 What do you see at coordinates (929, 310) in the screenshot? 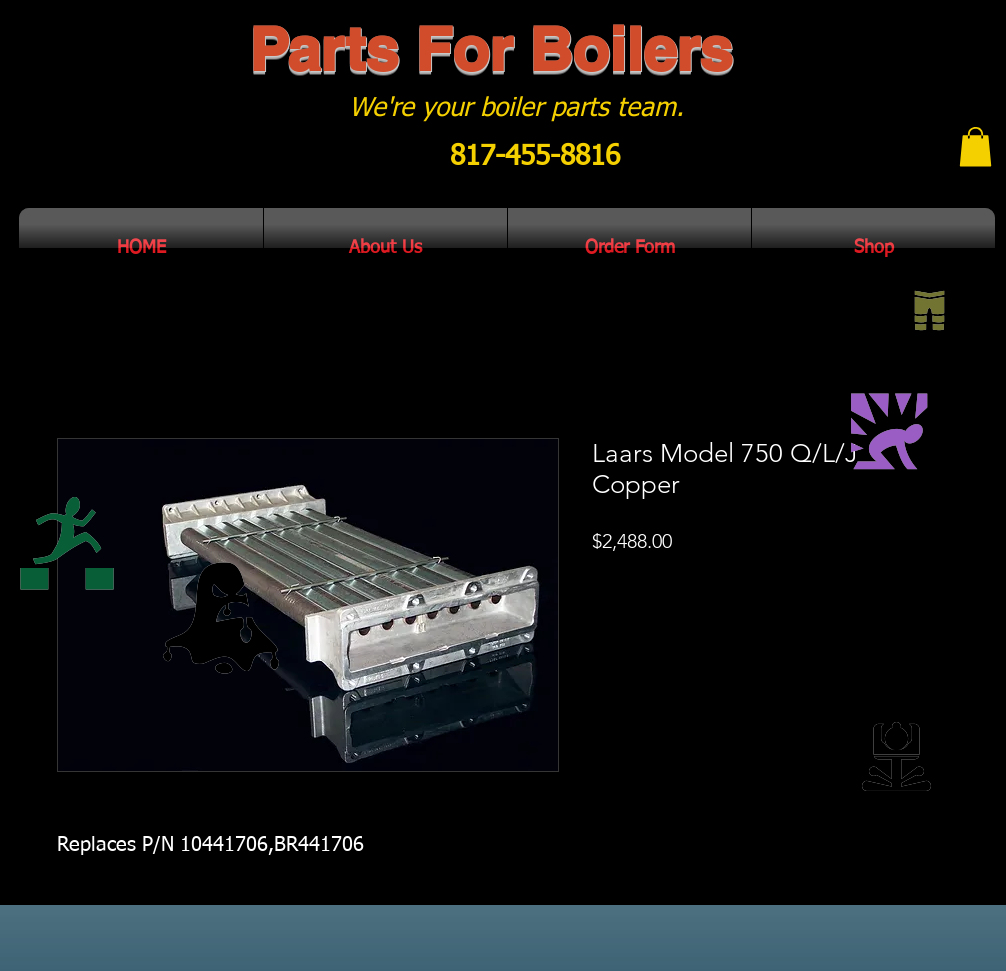
I see `equip armored leg gear` at bounding box center [929, 310].